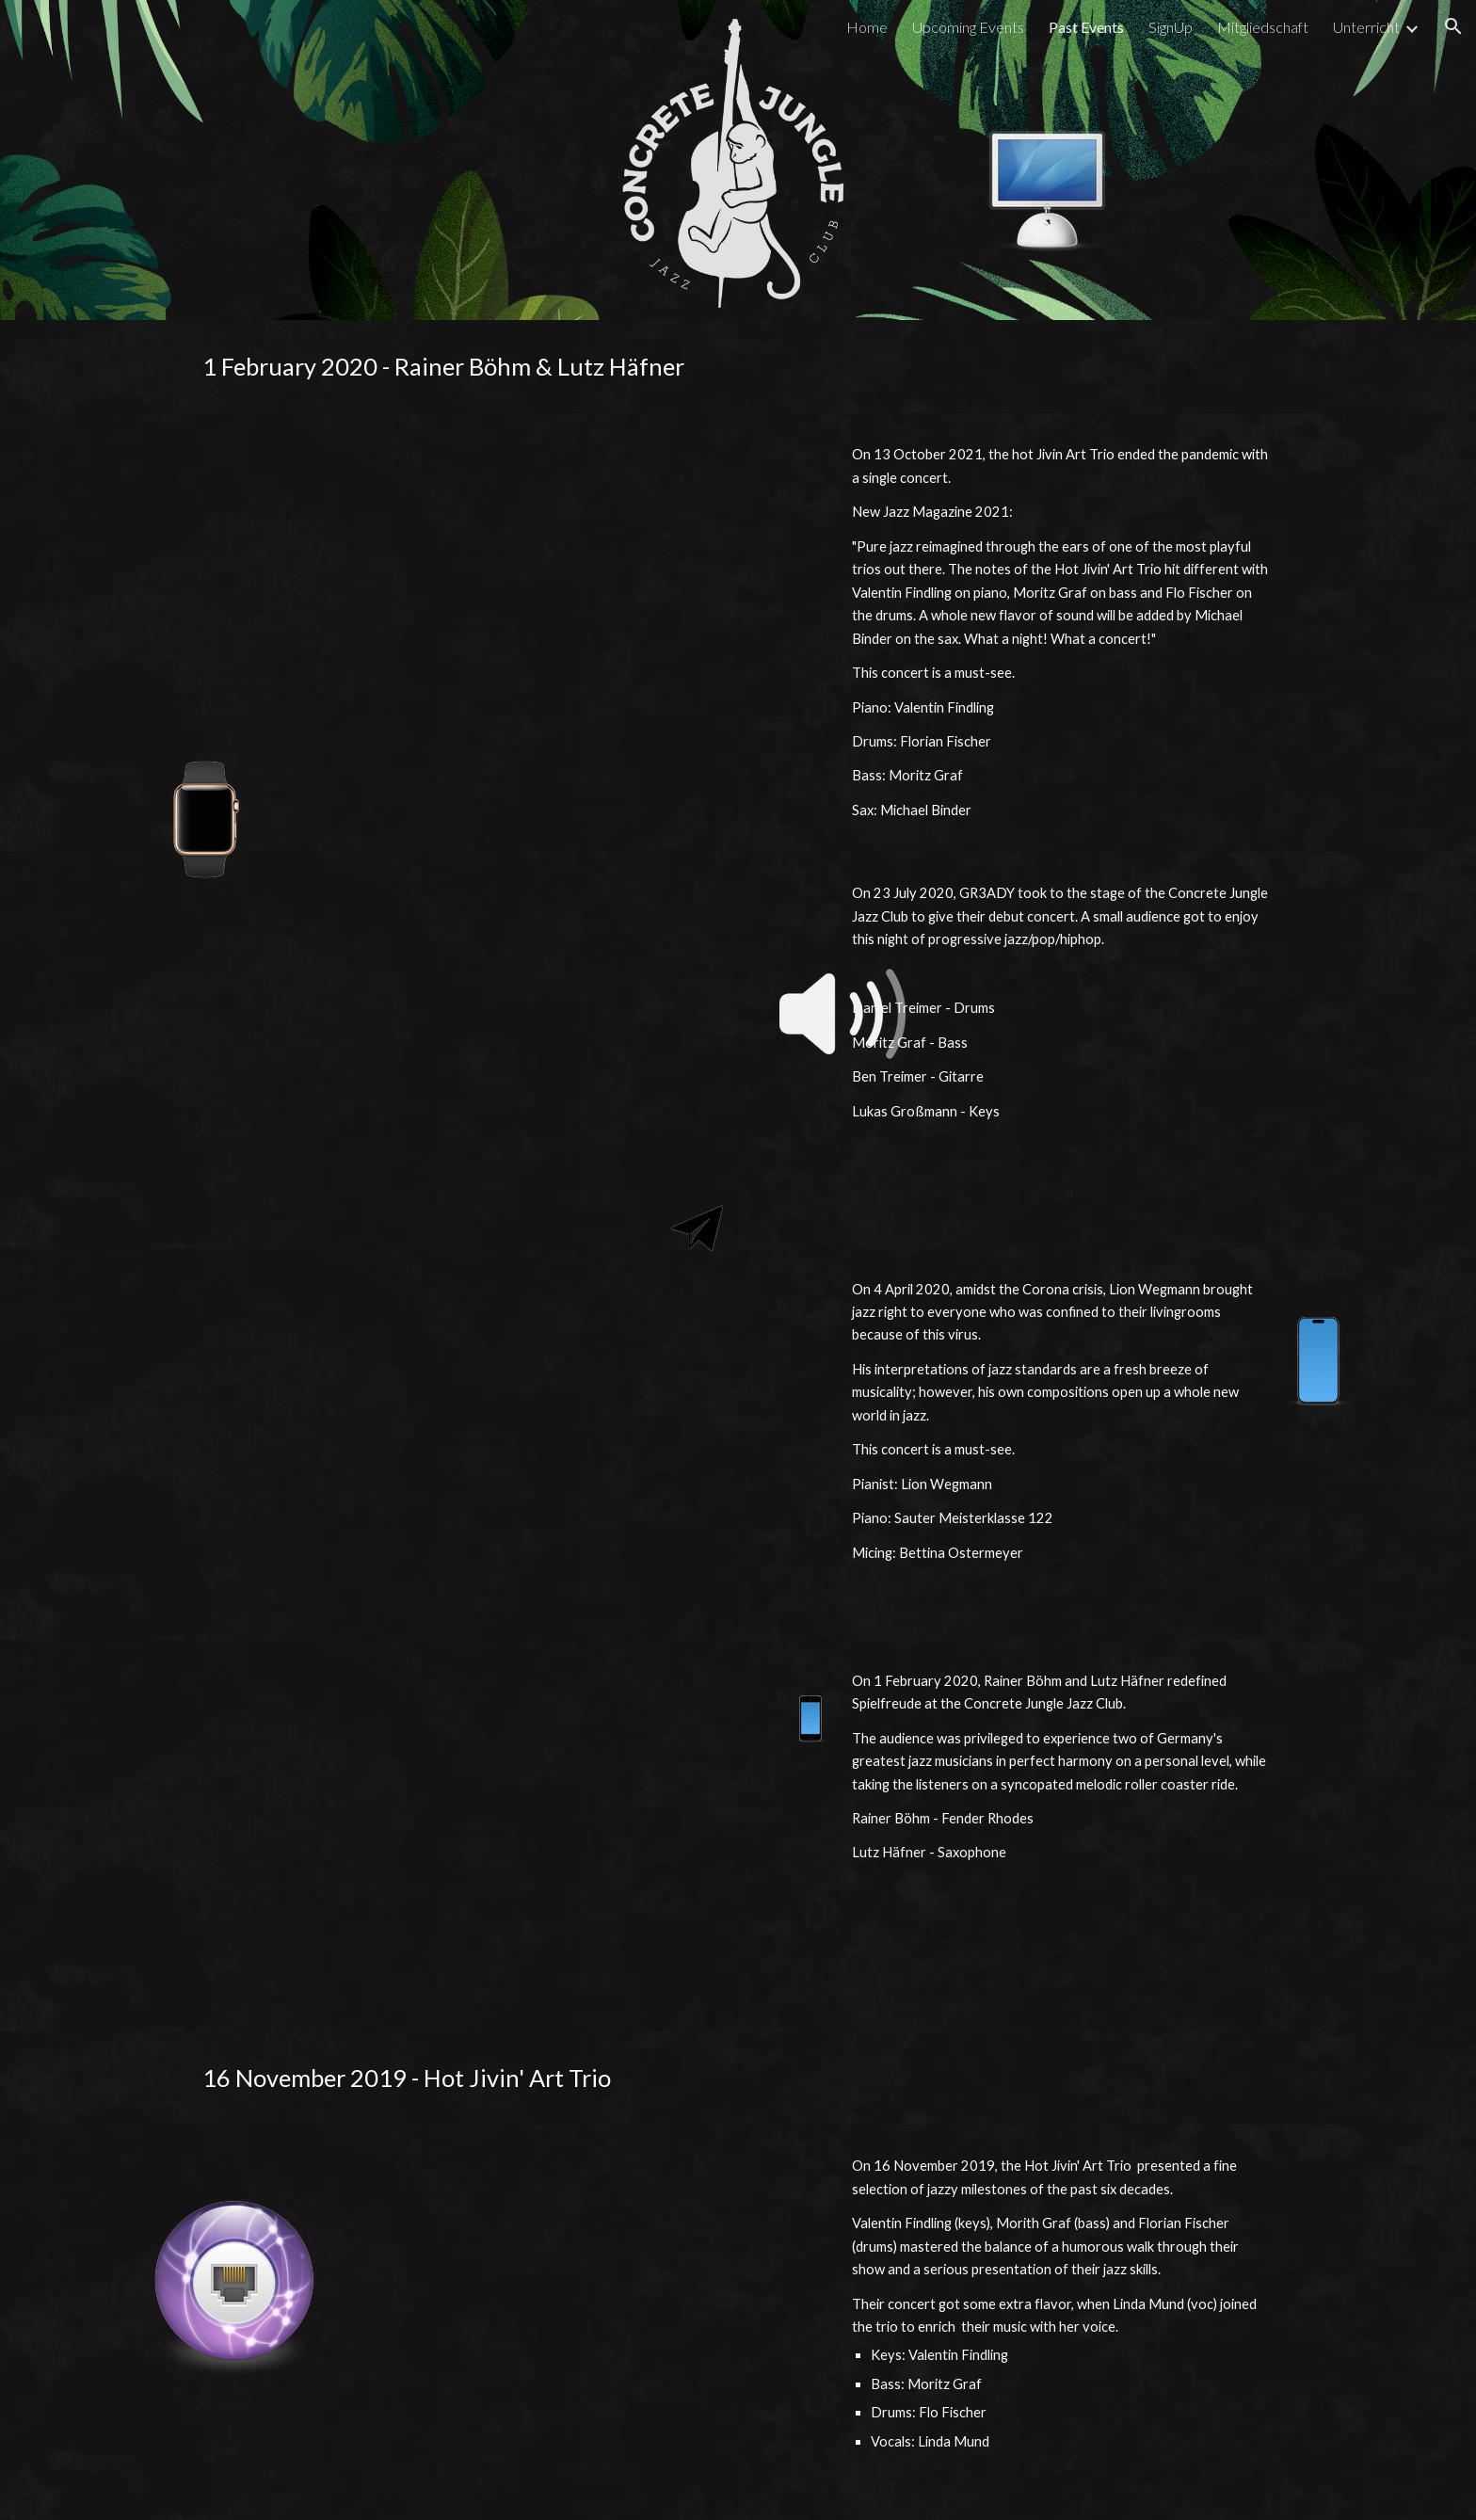 This screenshot has height=2520, width=1476. Describe the element at coordinates (204, 819) in the screenshot. I see `apple watch device icon` at that location.